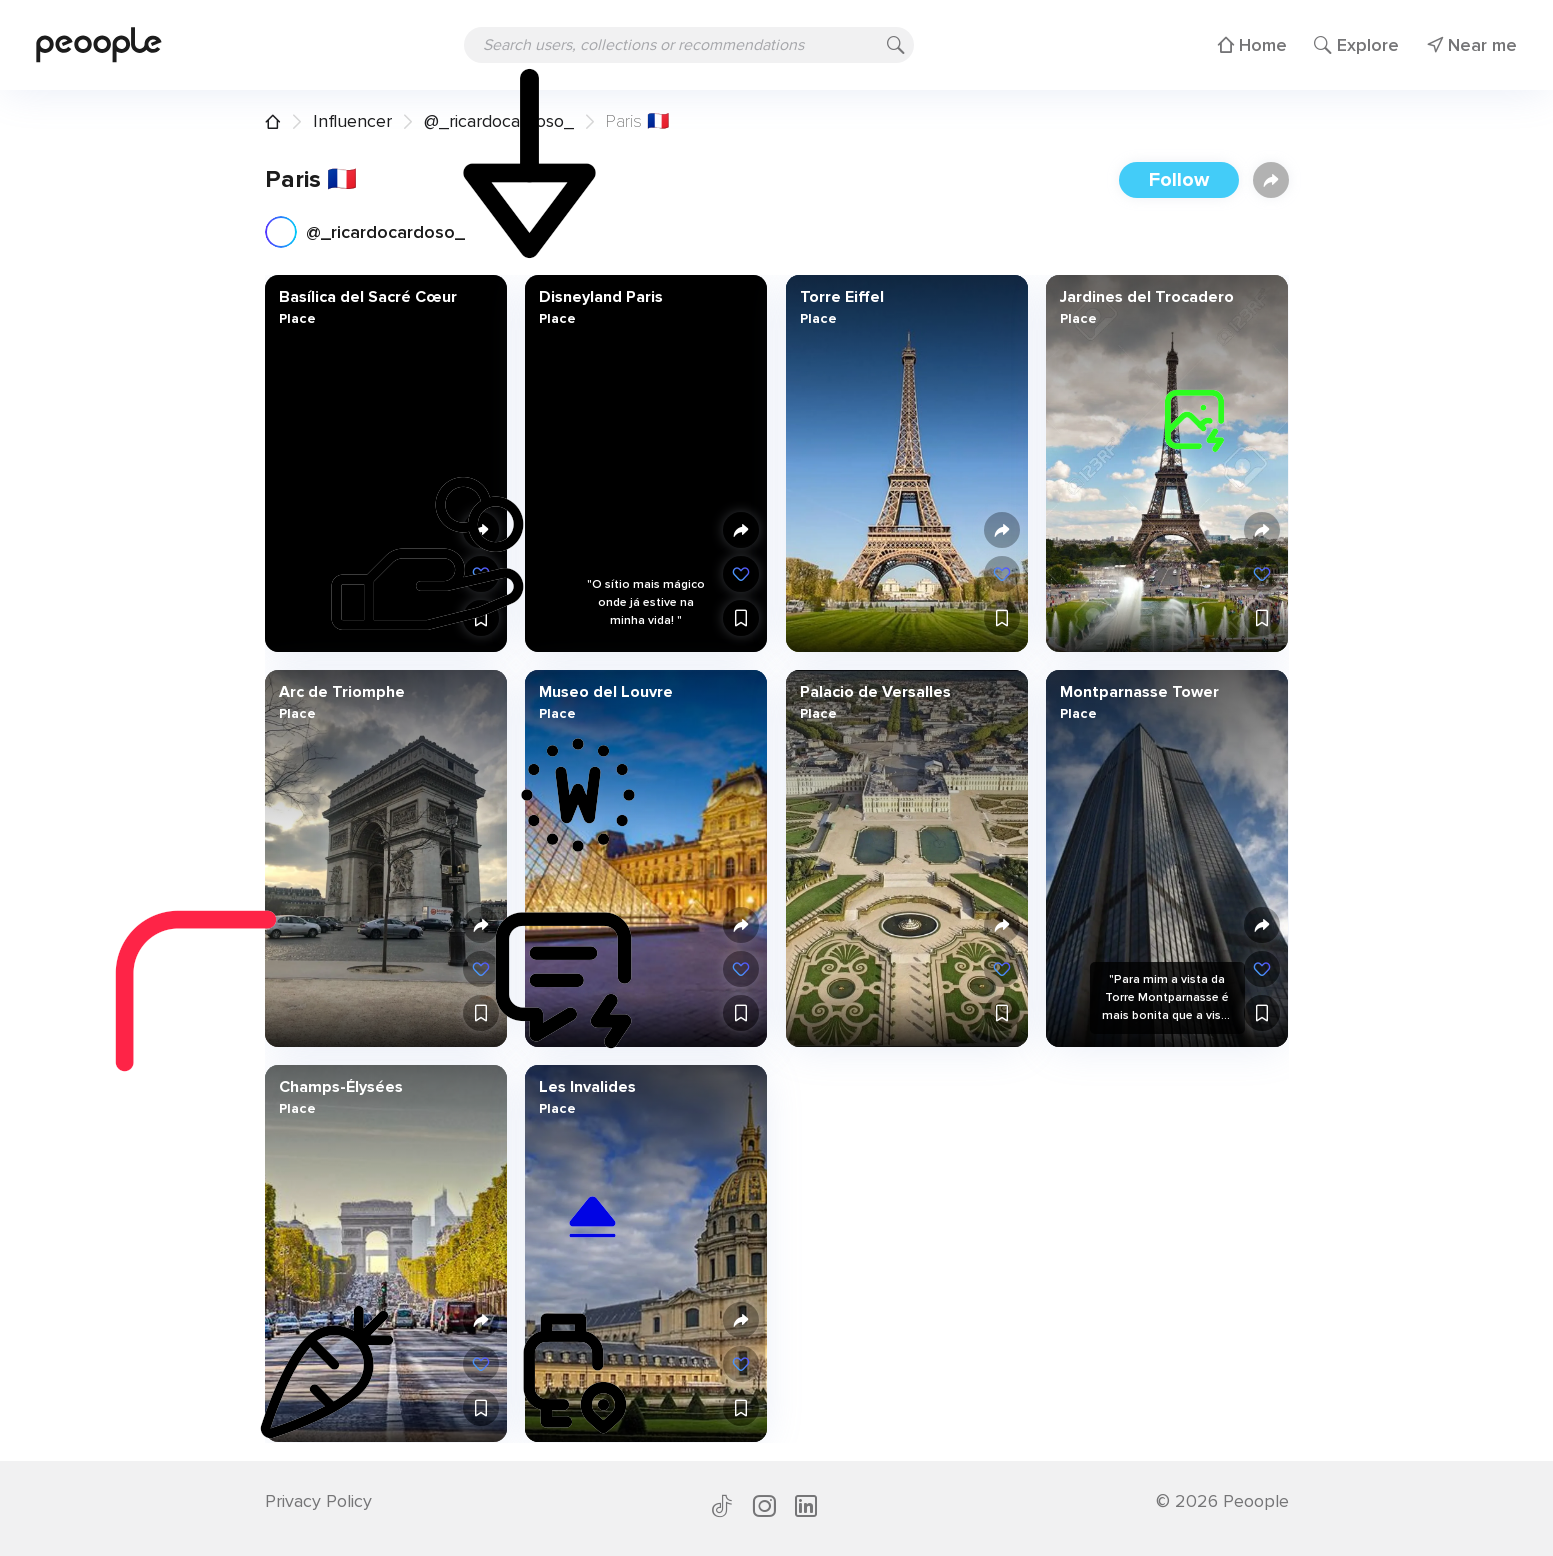 Image resolution: width=1553 pixels, height=1556 pixels. What do you see at coordinates (578, 795) in the screenshot?
I see `indicates a draft or pending status for an item starting with "W"` at bounding box center [578, 795].